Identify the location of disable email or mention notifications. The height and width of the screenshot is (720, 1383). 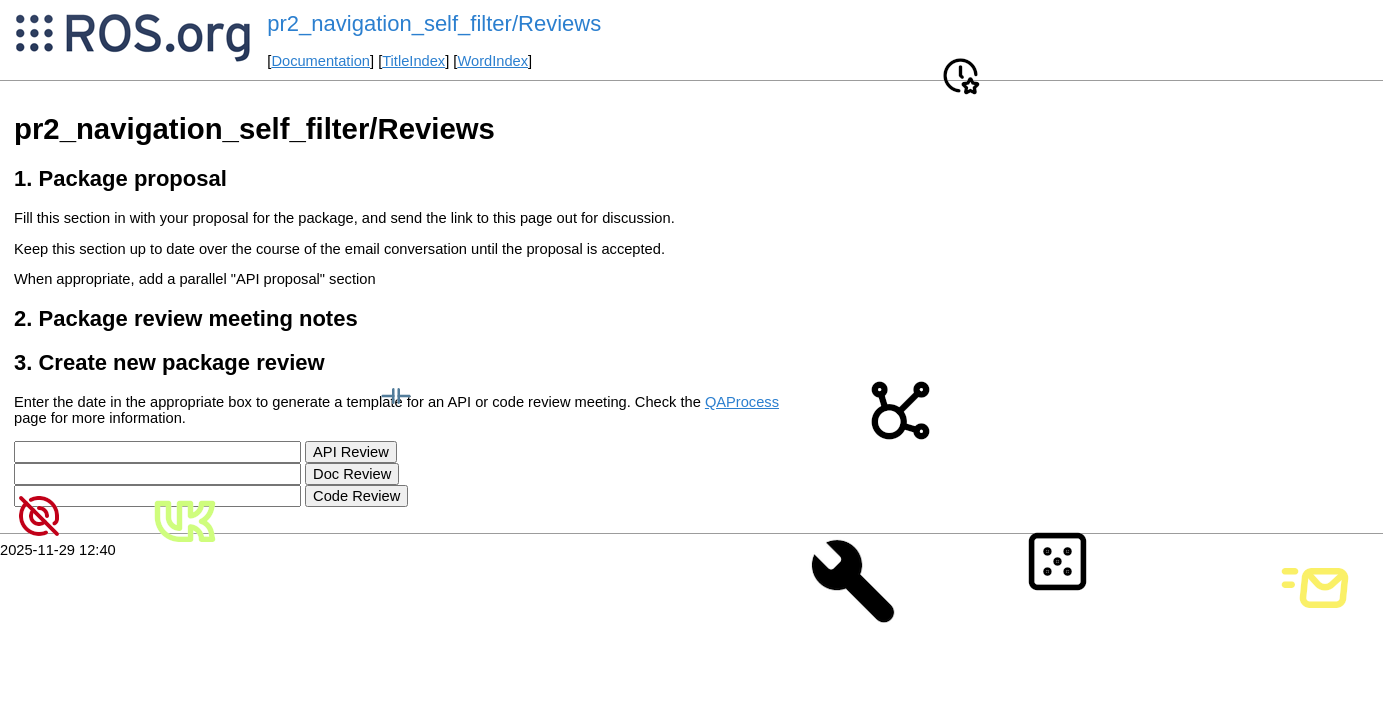
(39, 516).